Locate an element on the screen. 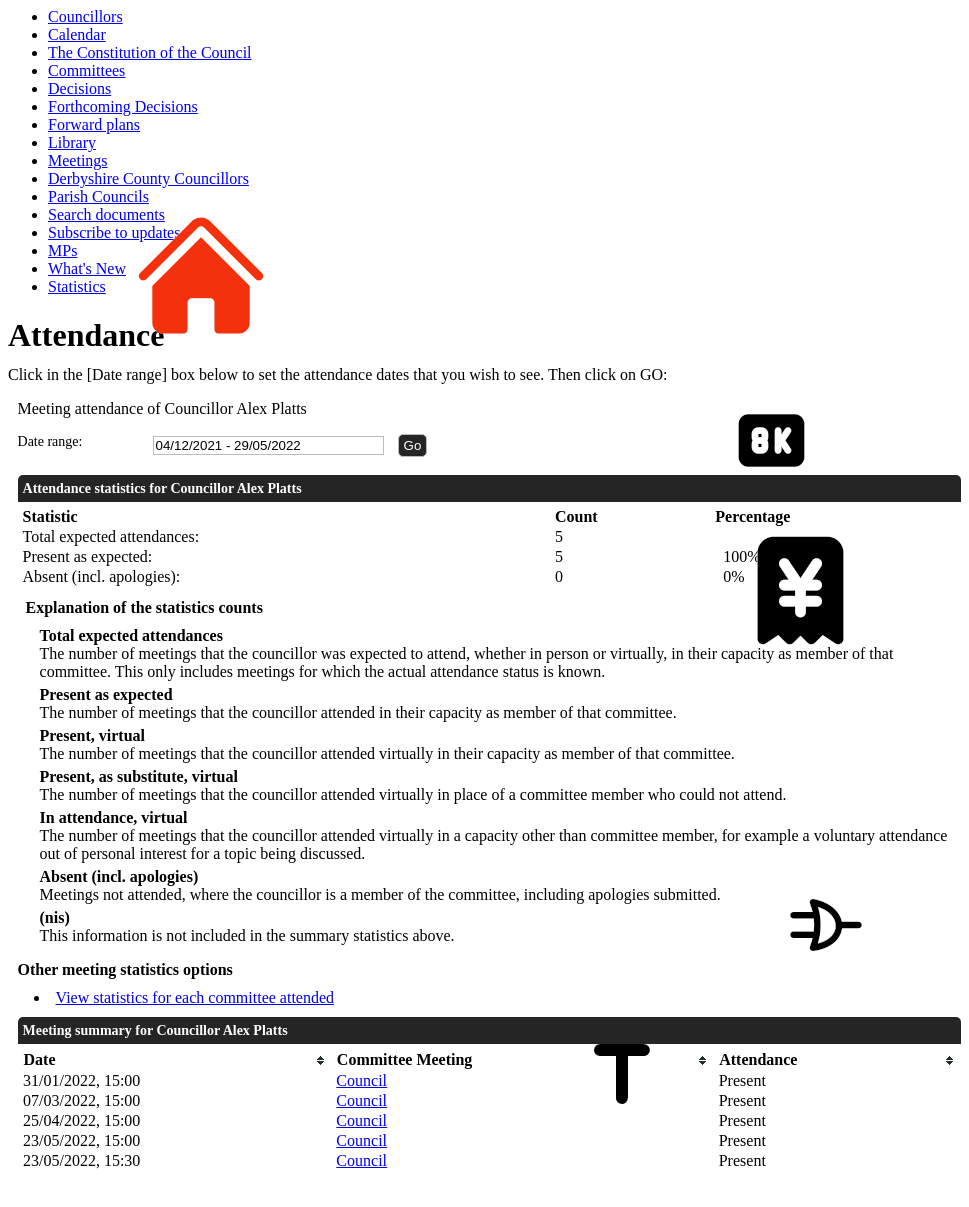 The height and width of the screenshot is (1207, 969). logic OR gate symbol for circuit diagrams is located at coordinates (826, 925).